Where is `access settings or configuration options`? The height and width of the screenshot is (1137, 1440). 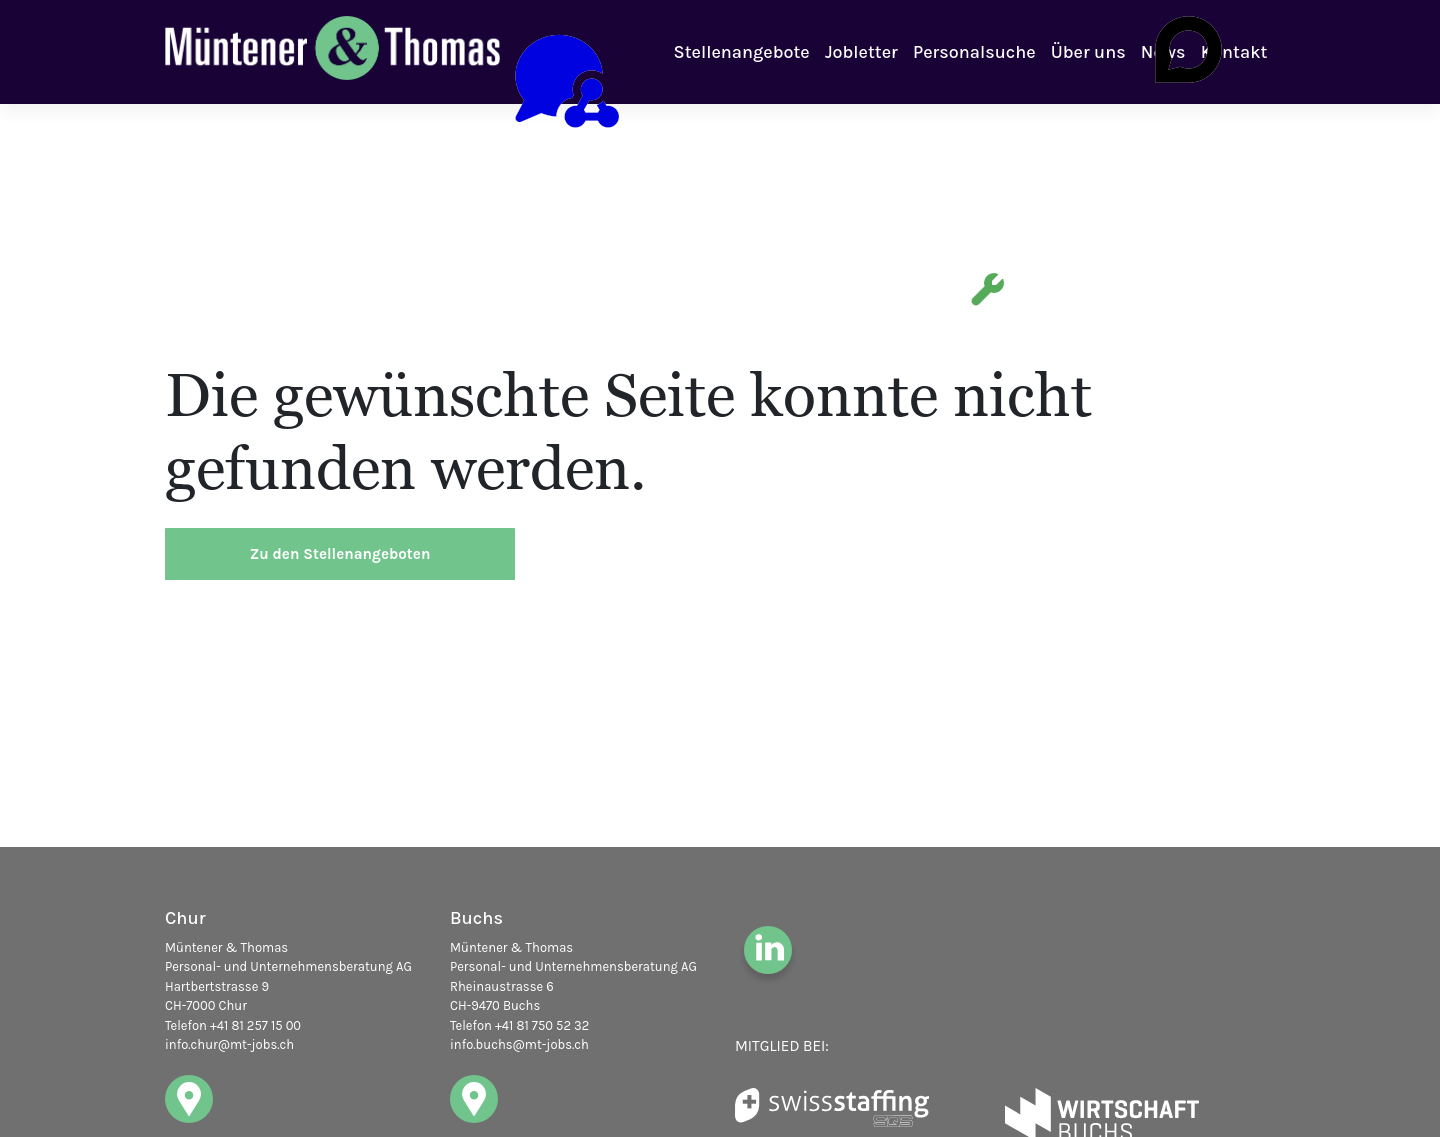 access settings or configuration options is located at coordinates (988, 289).